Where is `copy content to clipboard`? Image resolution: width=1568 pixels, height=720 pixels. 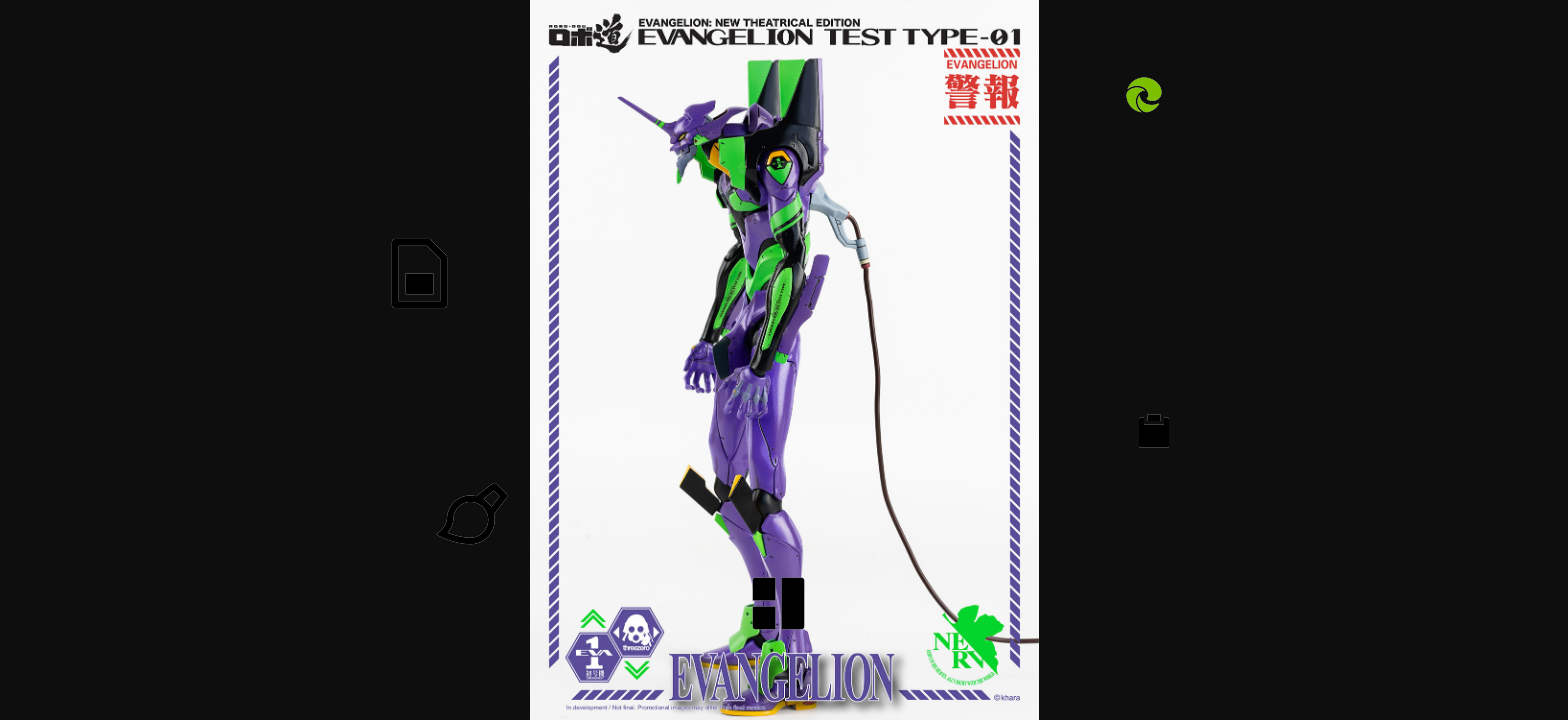
copy content to clipboard is located at coordinates (1154, 431).